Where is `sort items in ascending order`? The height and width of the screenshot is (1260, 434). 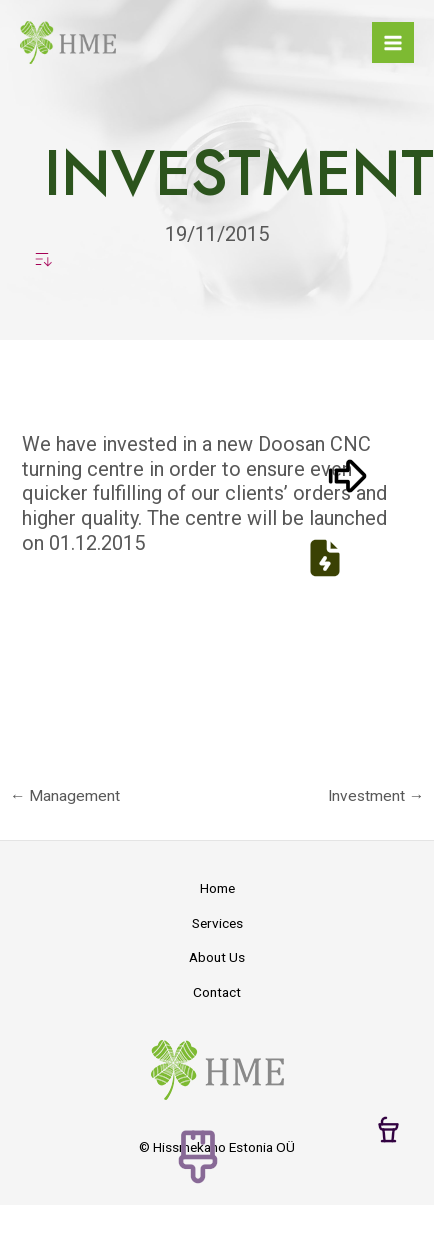 sort items in ascending order is located at coordinates (43, 259).